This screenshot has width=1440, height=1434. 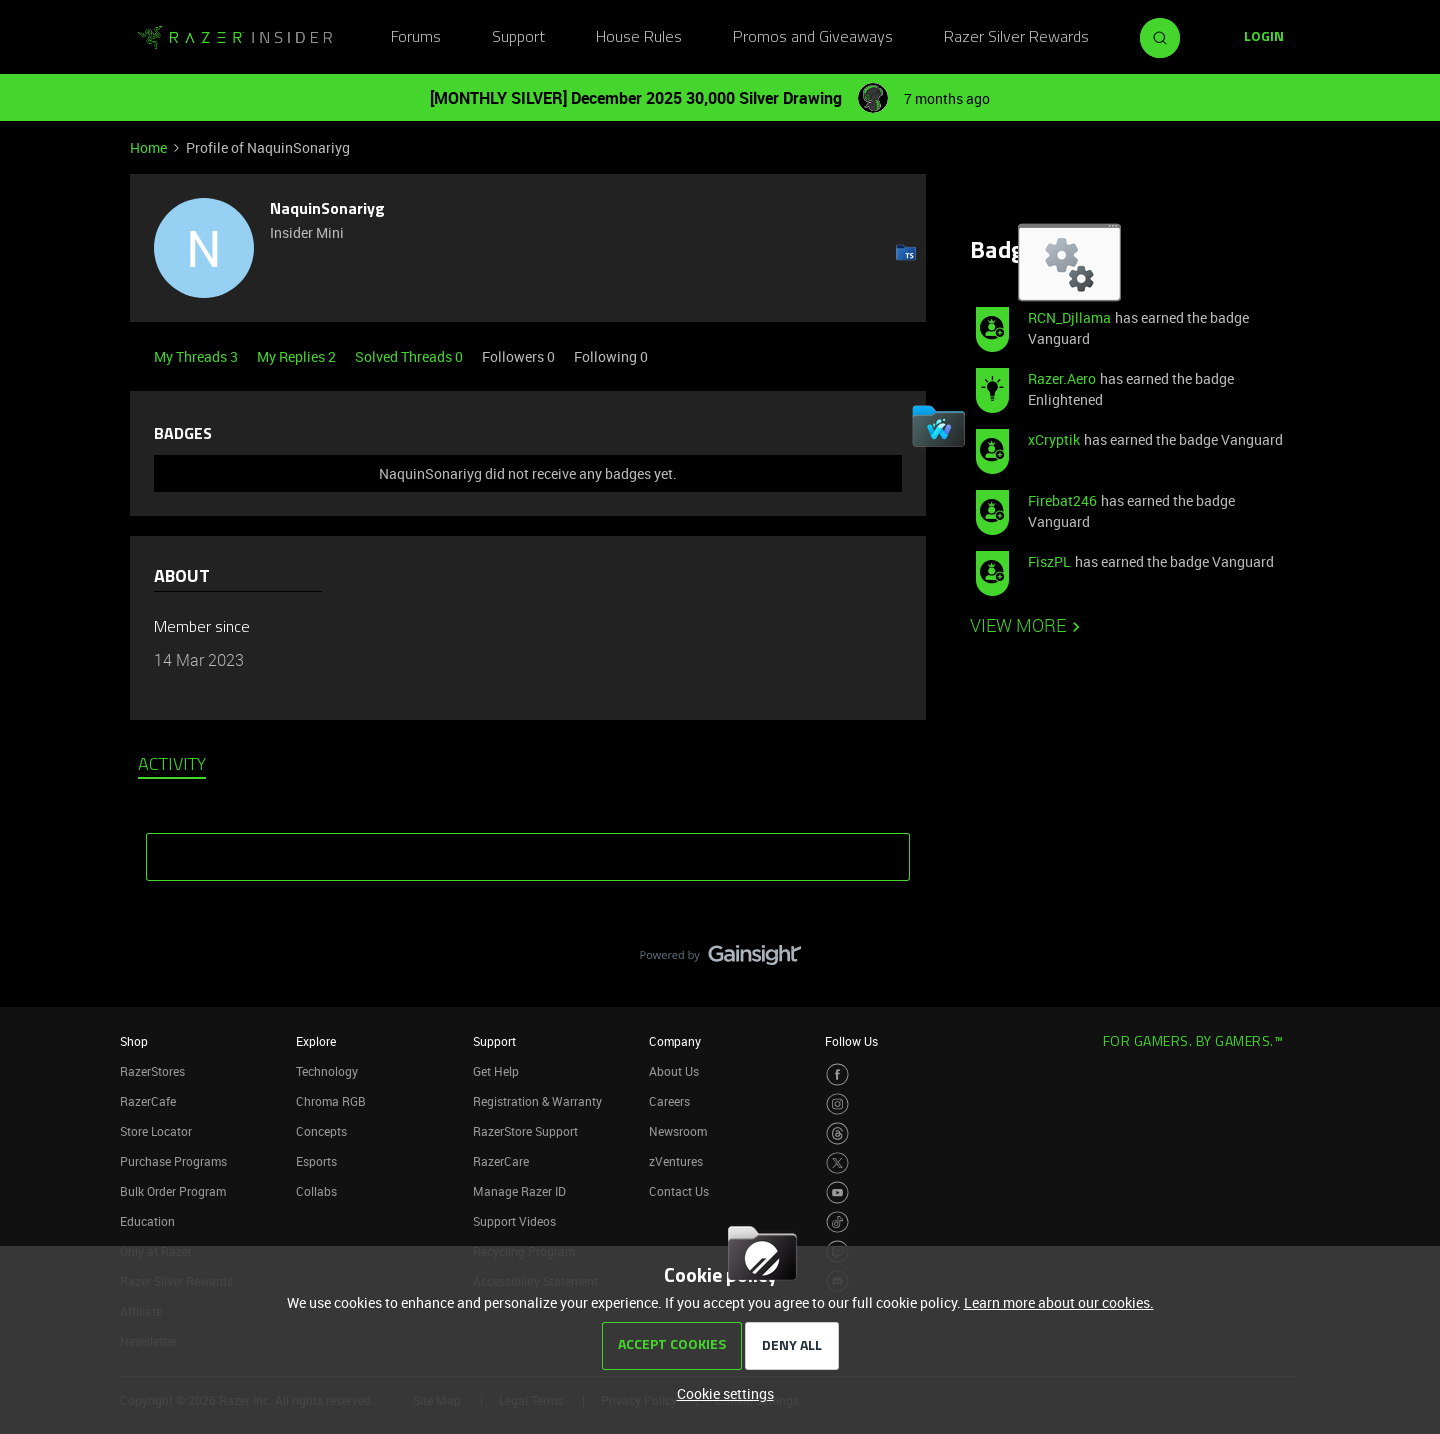 I want to click on run an executable program or application, so click(x=1069, y=262).